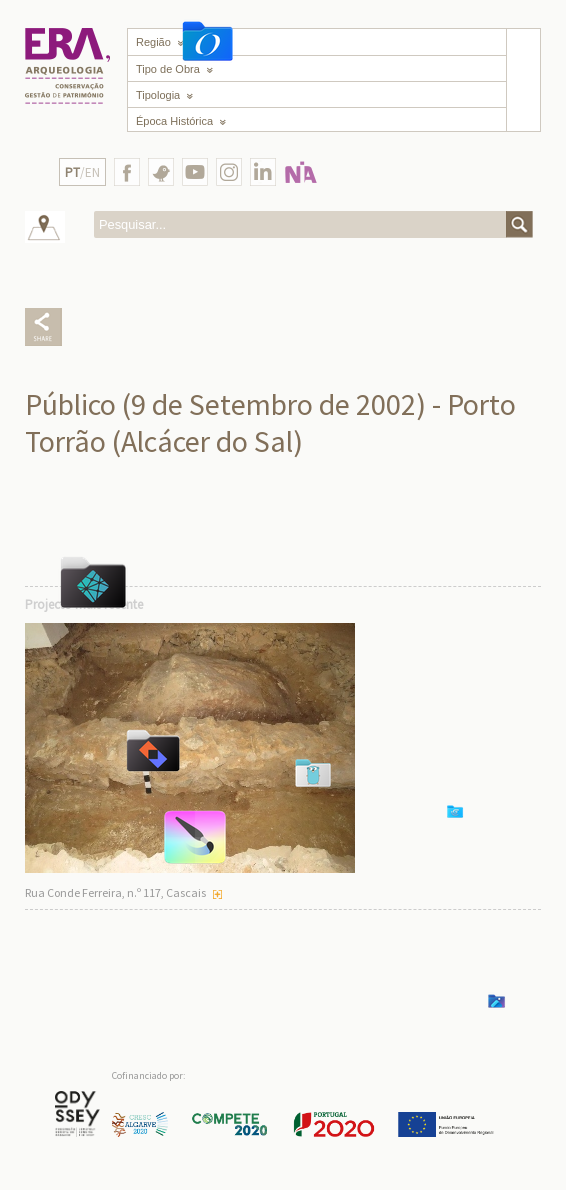  I want to click on folder containing Netlify project files, so click(93, 584).